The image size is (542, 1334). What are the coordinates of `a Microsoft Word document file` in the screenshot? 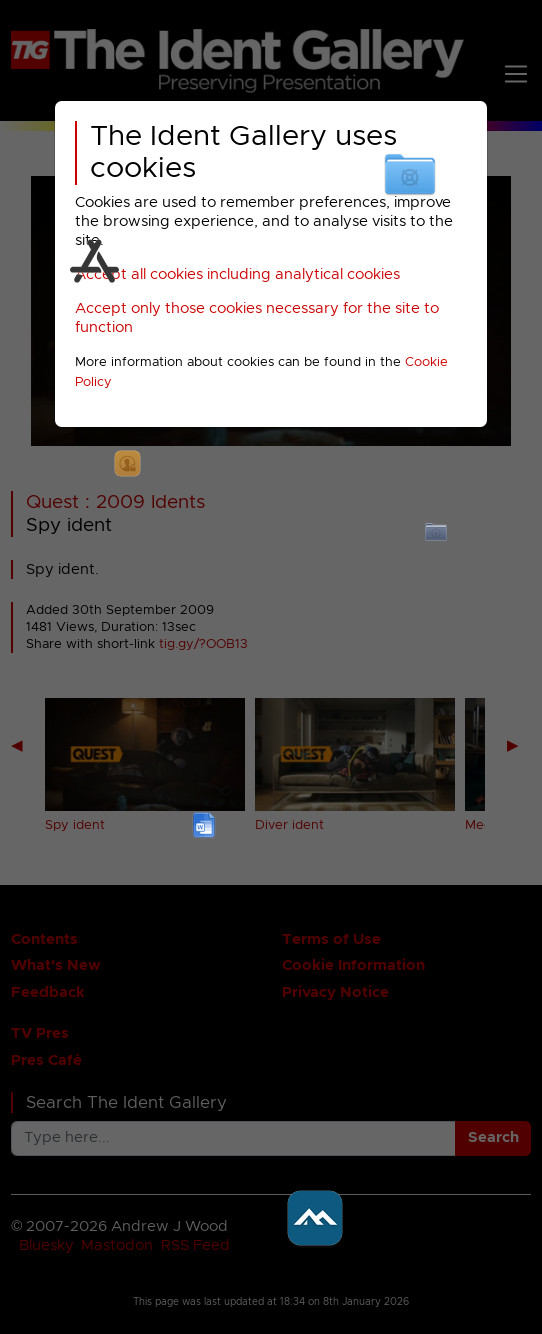 It's located at (204, 825).